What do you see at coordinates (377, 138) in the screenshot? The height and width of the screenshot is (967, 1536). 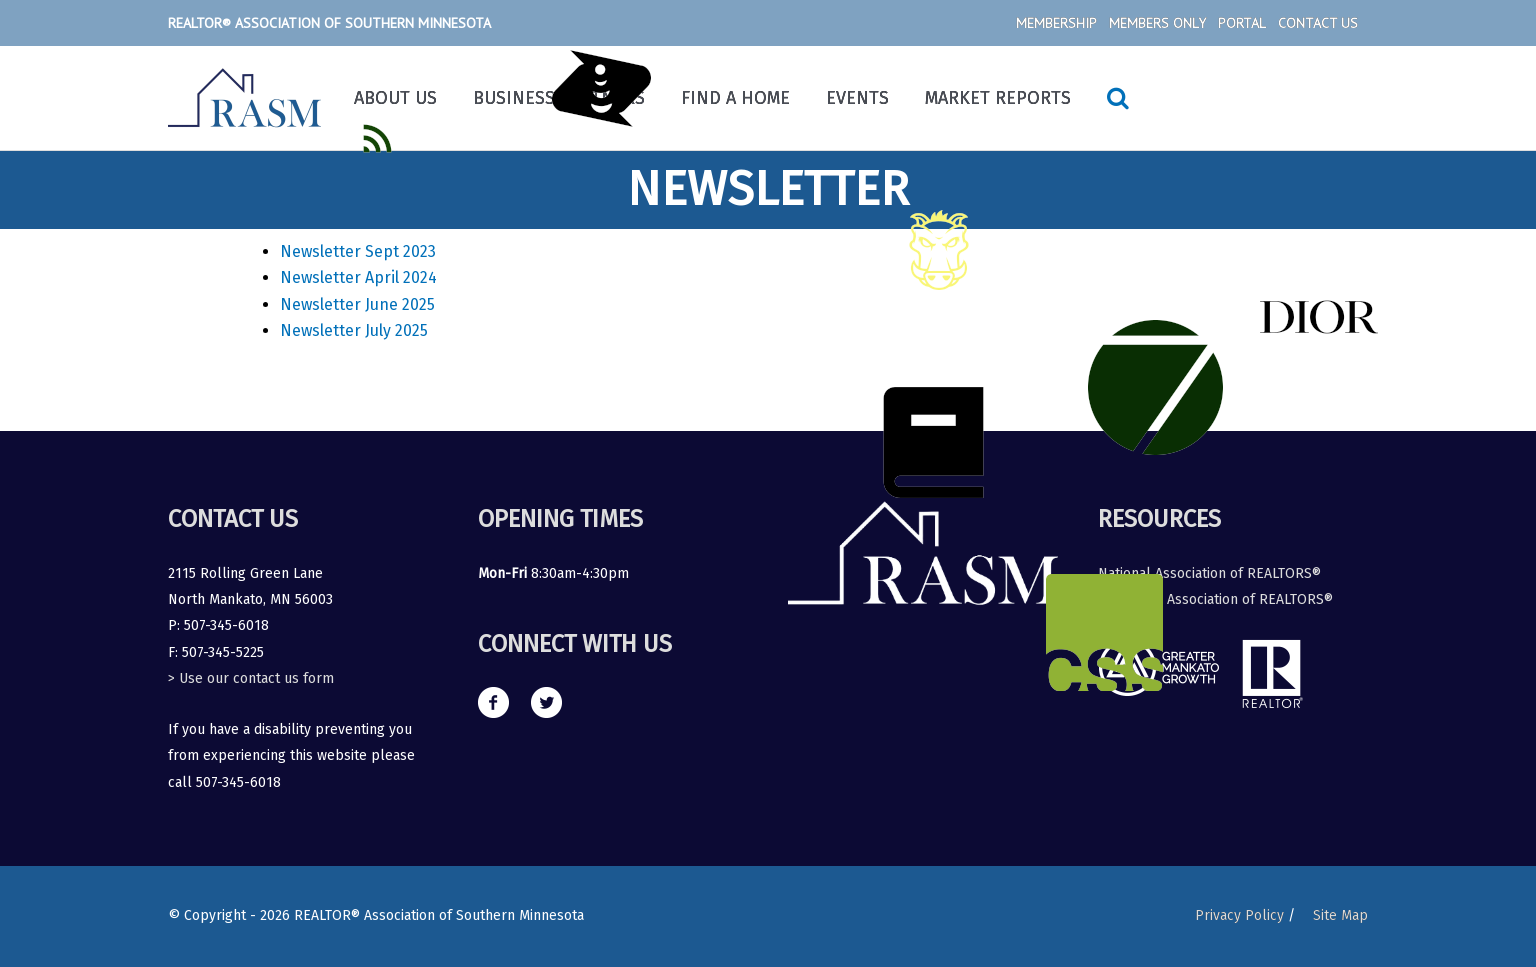 I see `subscribe to RSS feed` at bounding box center [377, 138].